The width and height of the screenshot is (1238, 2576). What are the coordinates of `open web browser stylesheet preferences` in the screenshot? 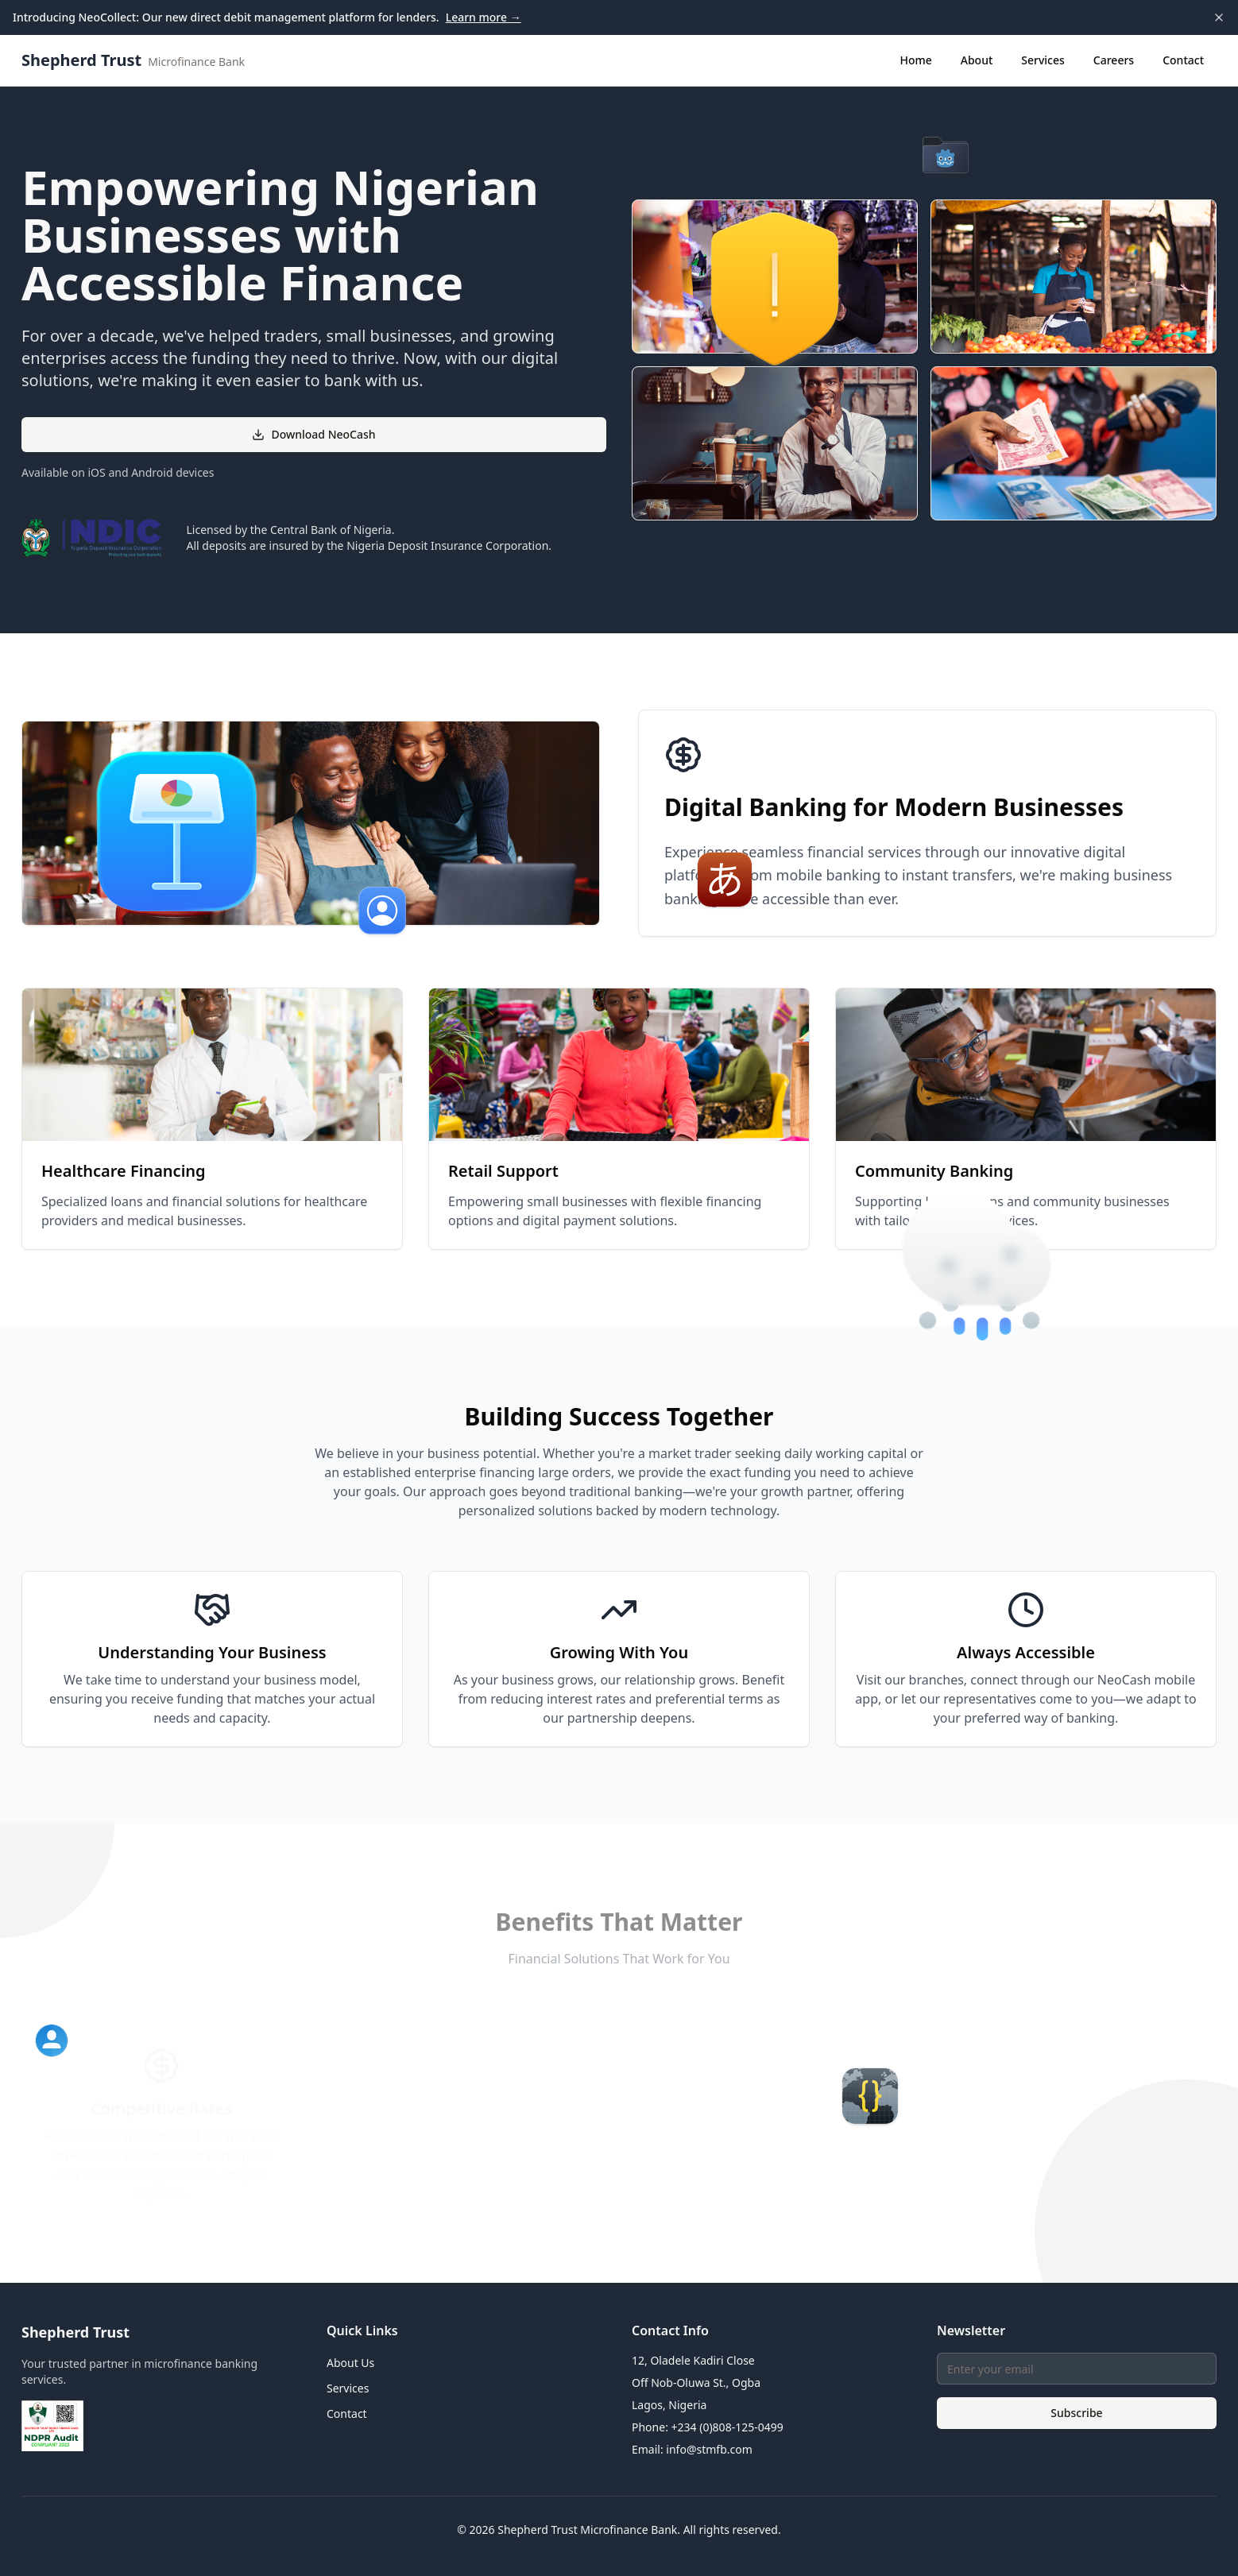 It's located at (870, 2096).